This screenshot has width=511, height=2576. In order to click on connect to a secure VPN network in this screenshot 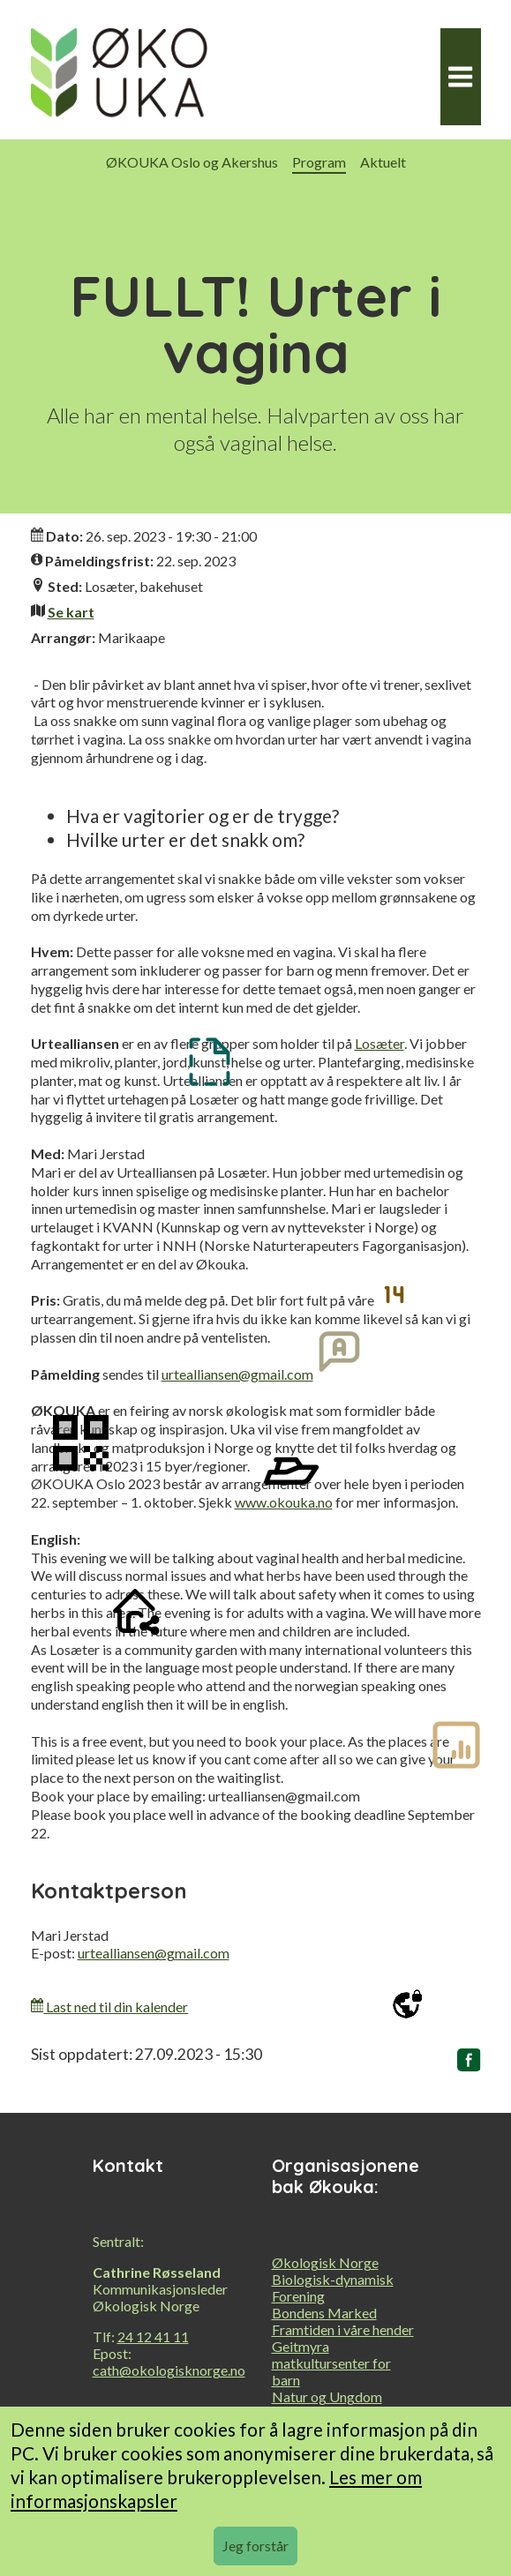, I will do `click(407, 2003)`.